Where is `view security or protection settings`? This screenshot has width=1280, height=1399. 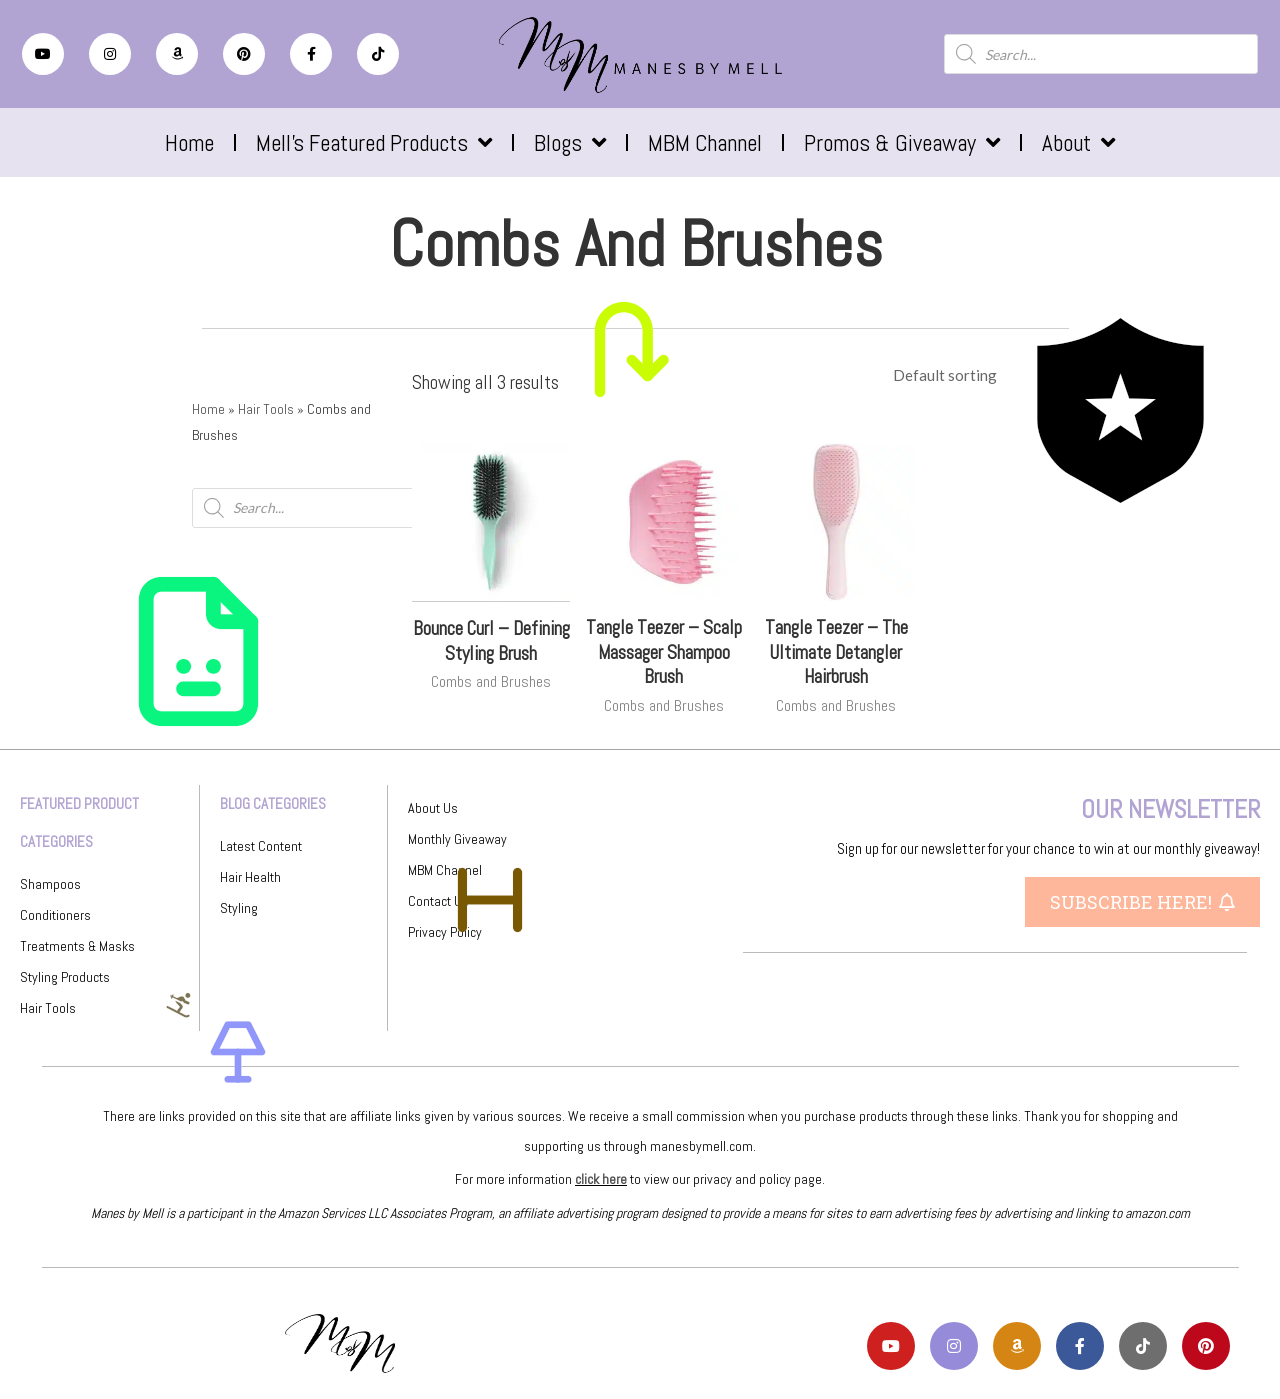
view security or protection settings is located at coordinates (1120, 410).